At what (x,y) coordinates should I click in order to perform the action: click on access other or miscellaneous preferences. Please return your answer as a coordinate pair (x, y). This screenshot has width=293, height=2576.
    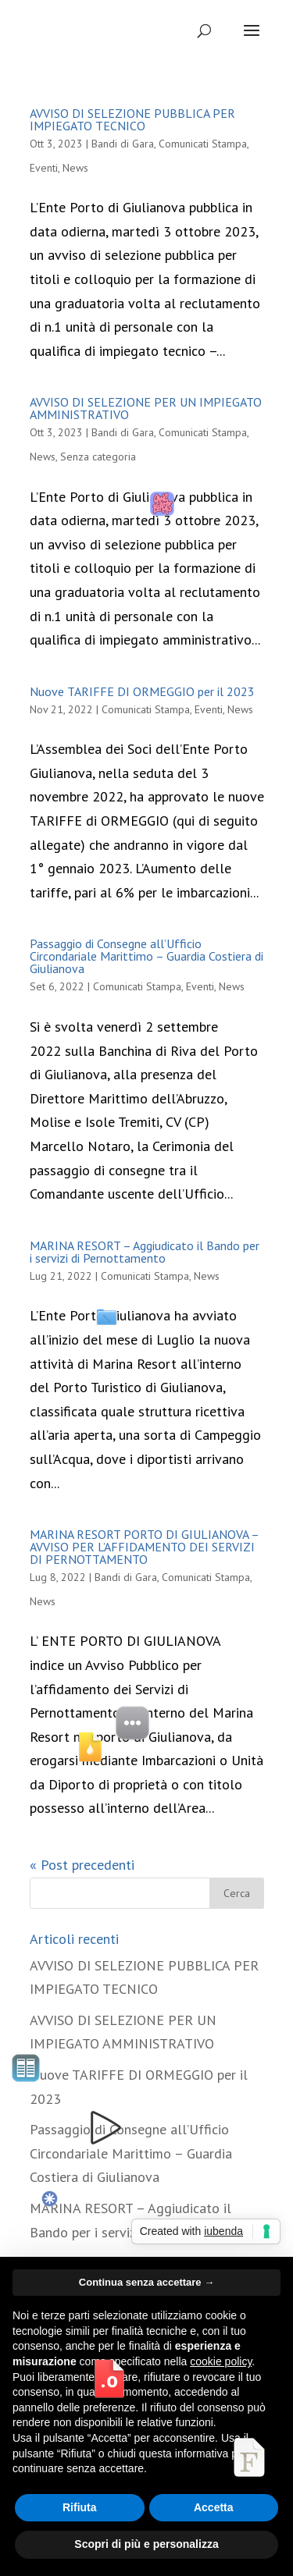
    Looking at the image, I should click on (132, 1723).